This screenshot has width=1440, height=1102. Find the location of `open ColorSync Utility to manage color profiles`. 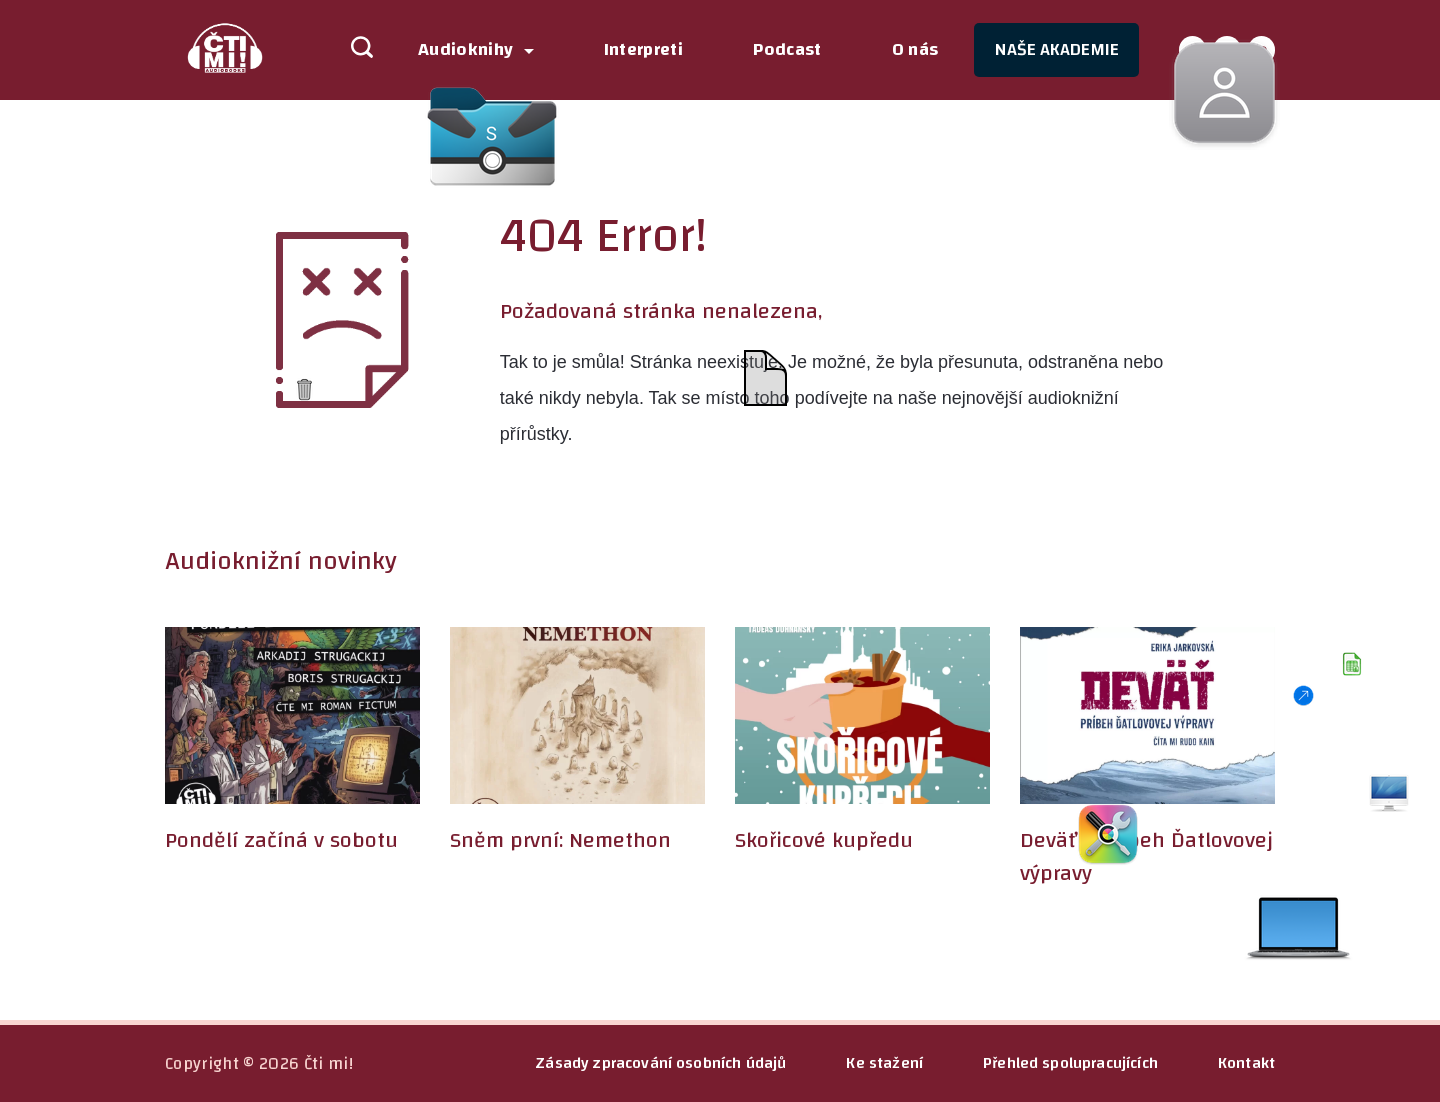

open ColorSync Utility to manage color profiles is located at coordinates (1108, 834).